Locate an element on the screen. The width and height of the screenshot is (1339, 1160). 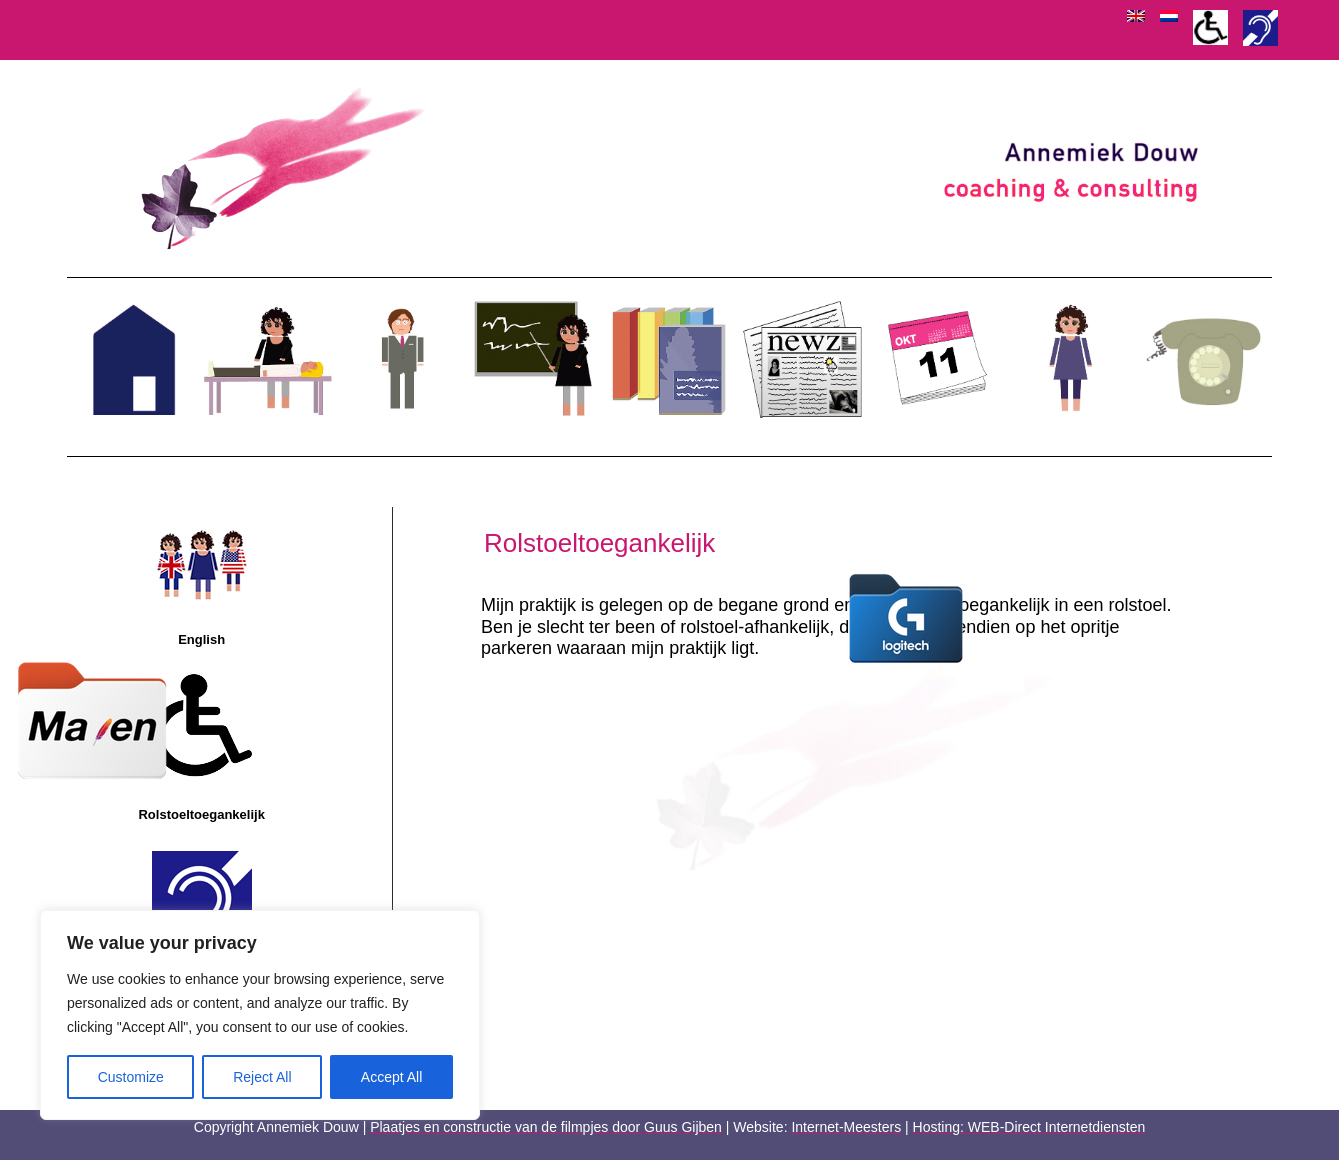
open logitech software or driver files is located at coordinates (905, 621).